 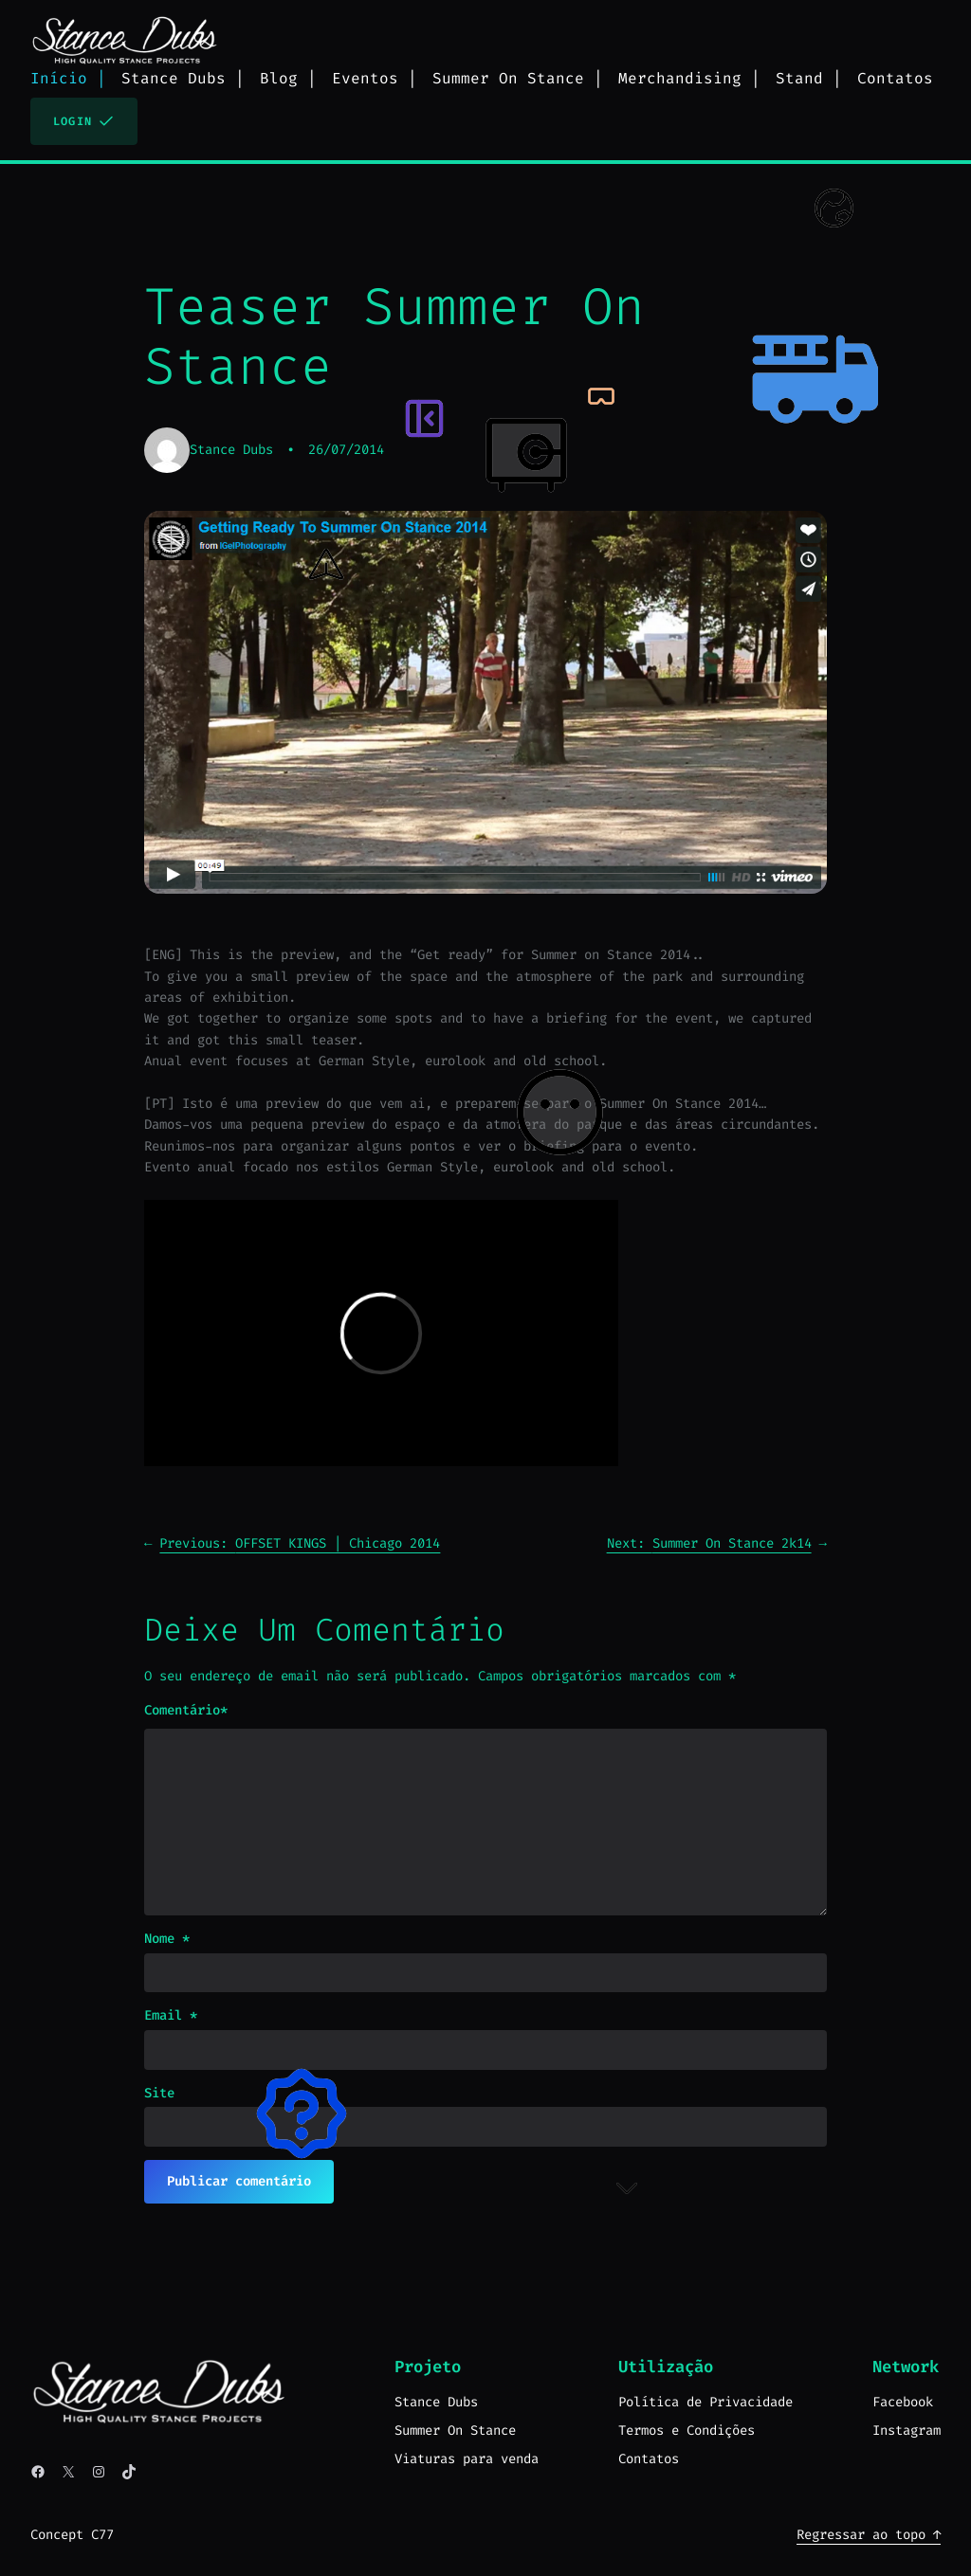 What do you see at coordinates (302, 2113) in the screenshot?
I see `access help or FAQ section` at bounding box center [302, 2113].